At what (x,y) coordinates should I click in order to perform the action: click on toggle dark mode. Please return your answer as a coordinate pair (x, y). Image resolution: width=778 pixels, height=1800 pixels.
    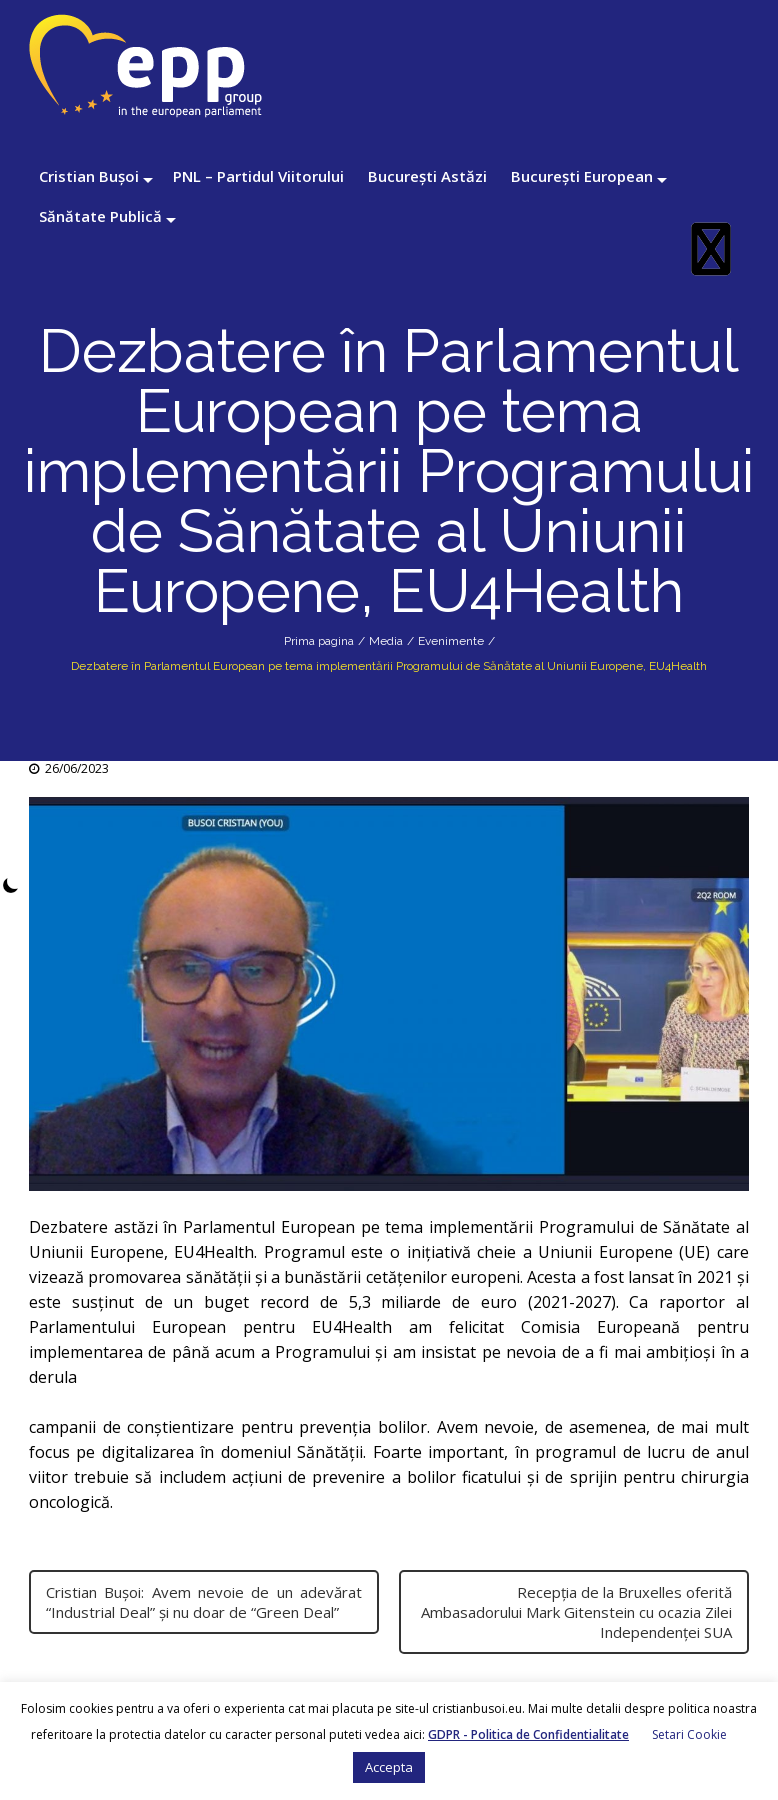
    Looking at the image, I should click on (10, 885).